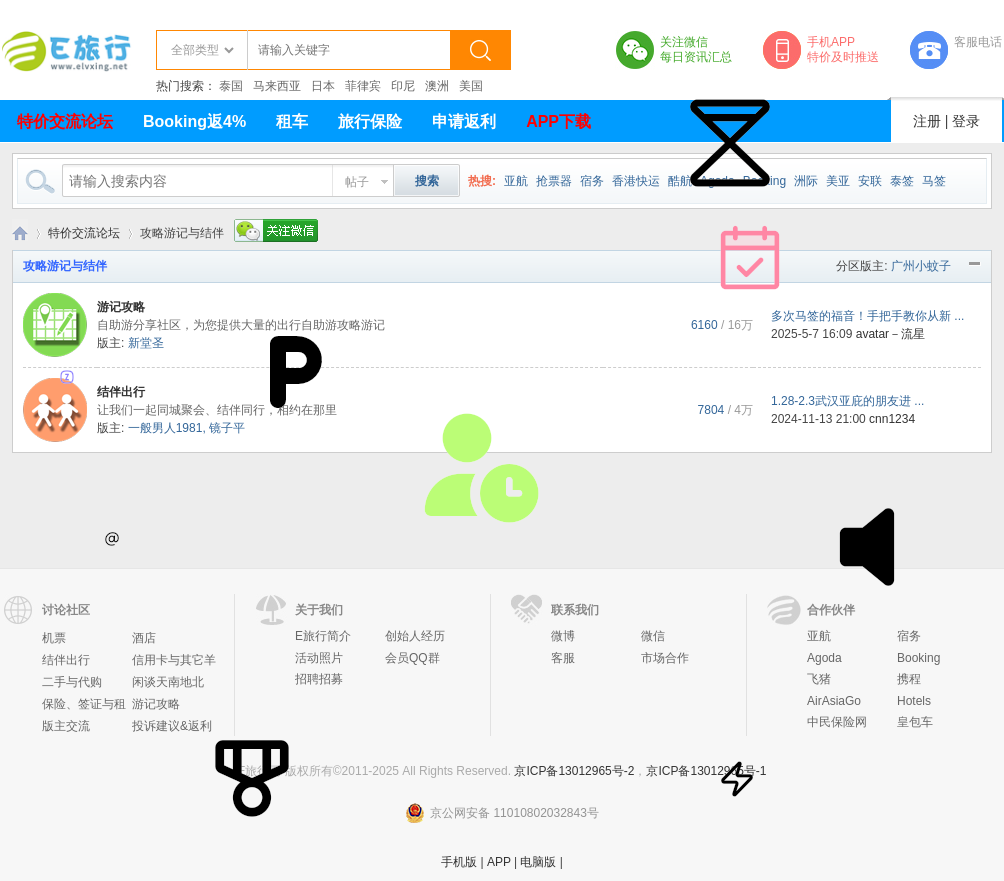  Describe the element at coordinates (750, 260) in the screenshot. I see `confirm or complete a scheduled event` at that location.